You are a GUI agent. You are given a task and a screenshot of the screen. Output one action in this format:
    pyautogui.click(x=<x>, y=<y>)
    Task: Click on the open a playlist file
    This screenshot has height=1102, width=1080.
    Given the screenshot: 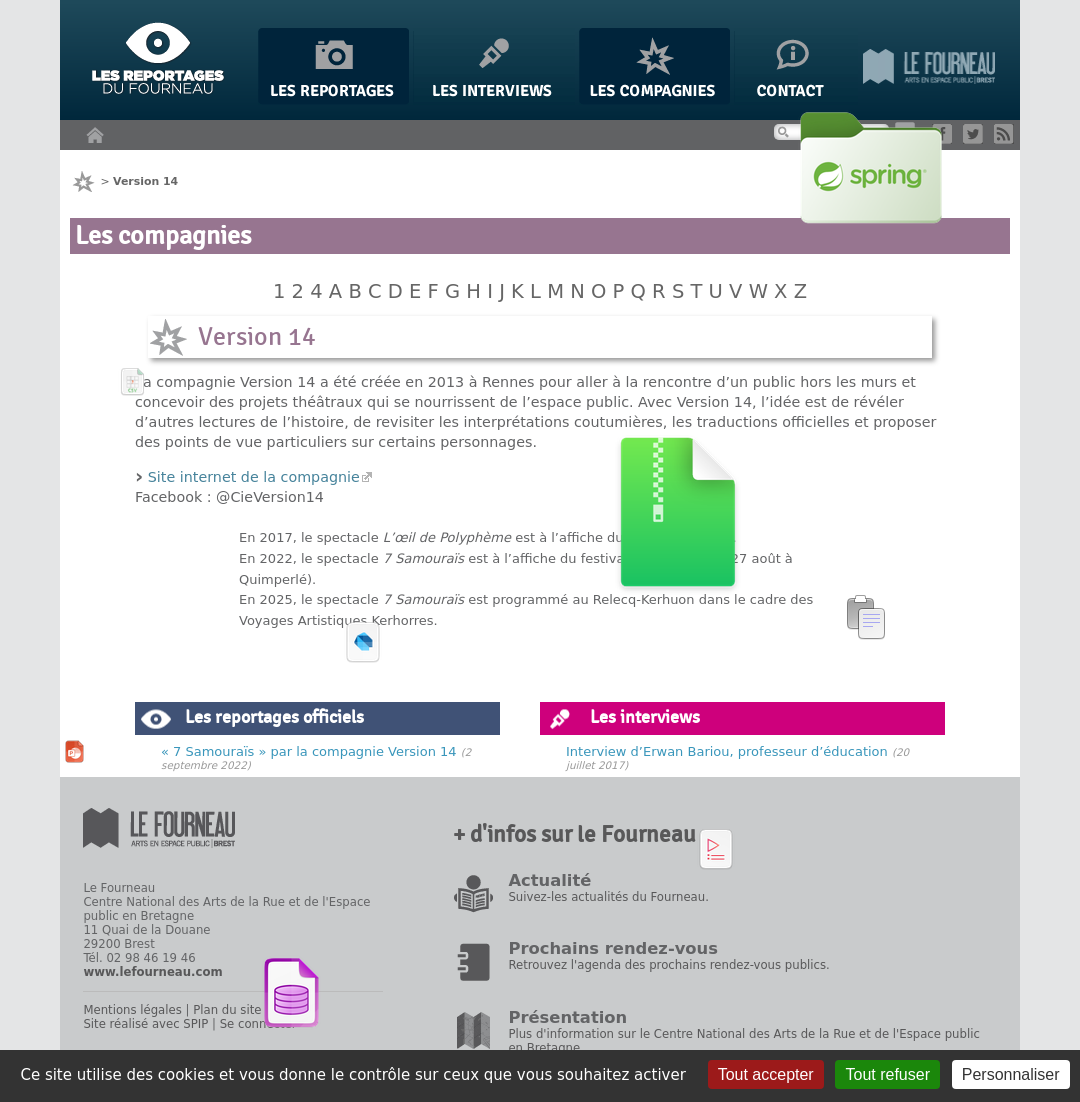 What is the action you would take?
    pyautogui.click(x=716, y=849)
    